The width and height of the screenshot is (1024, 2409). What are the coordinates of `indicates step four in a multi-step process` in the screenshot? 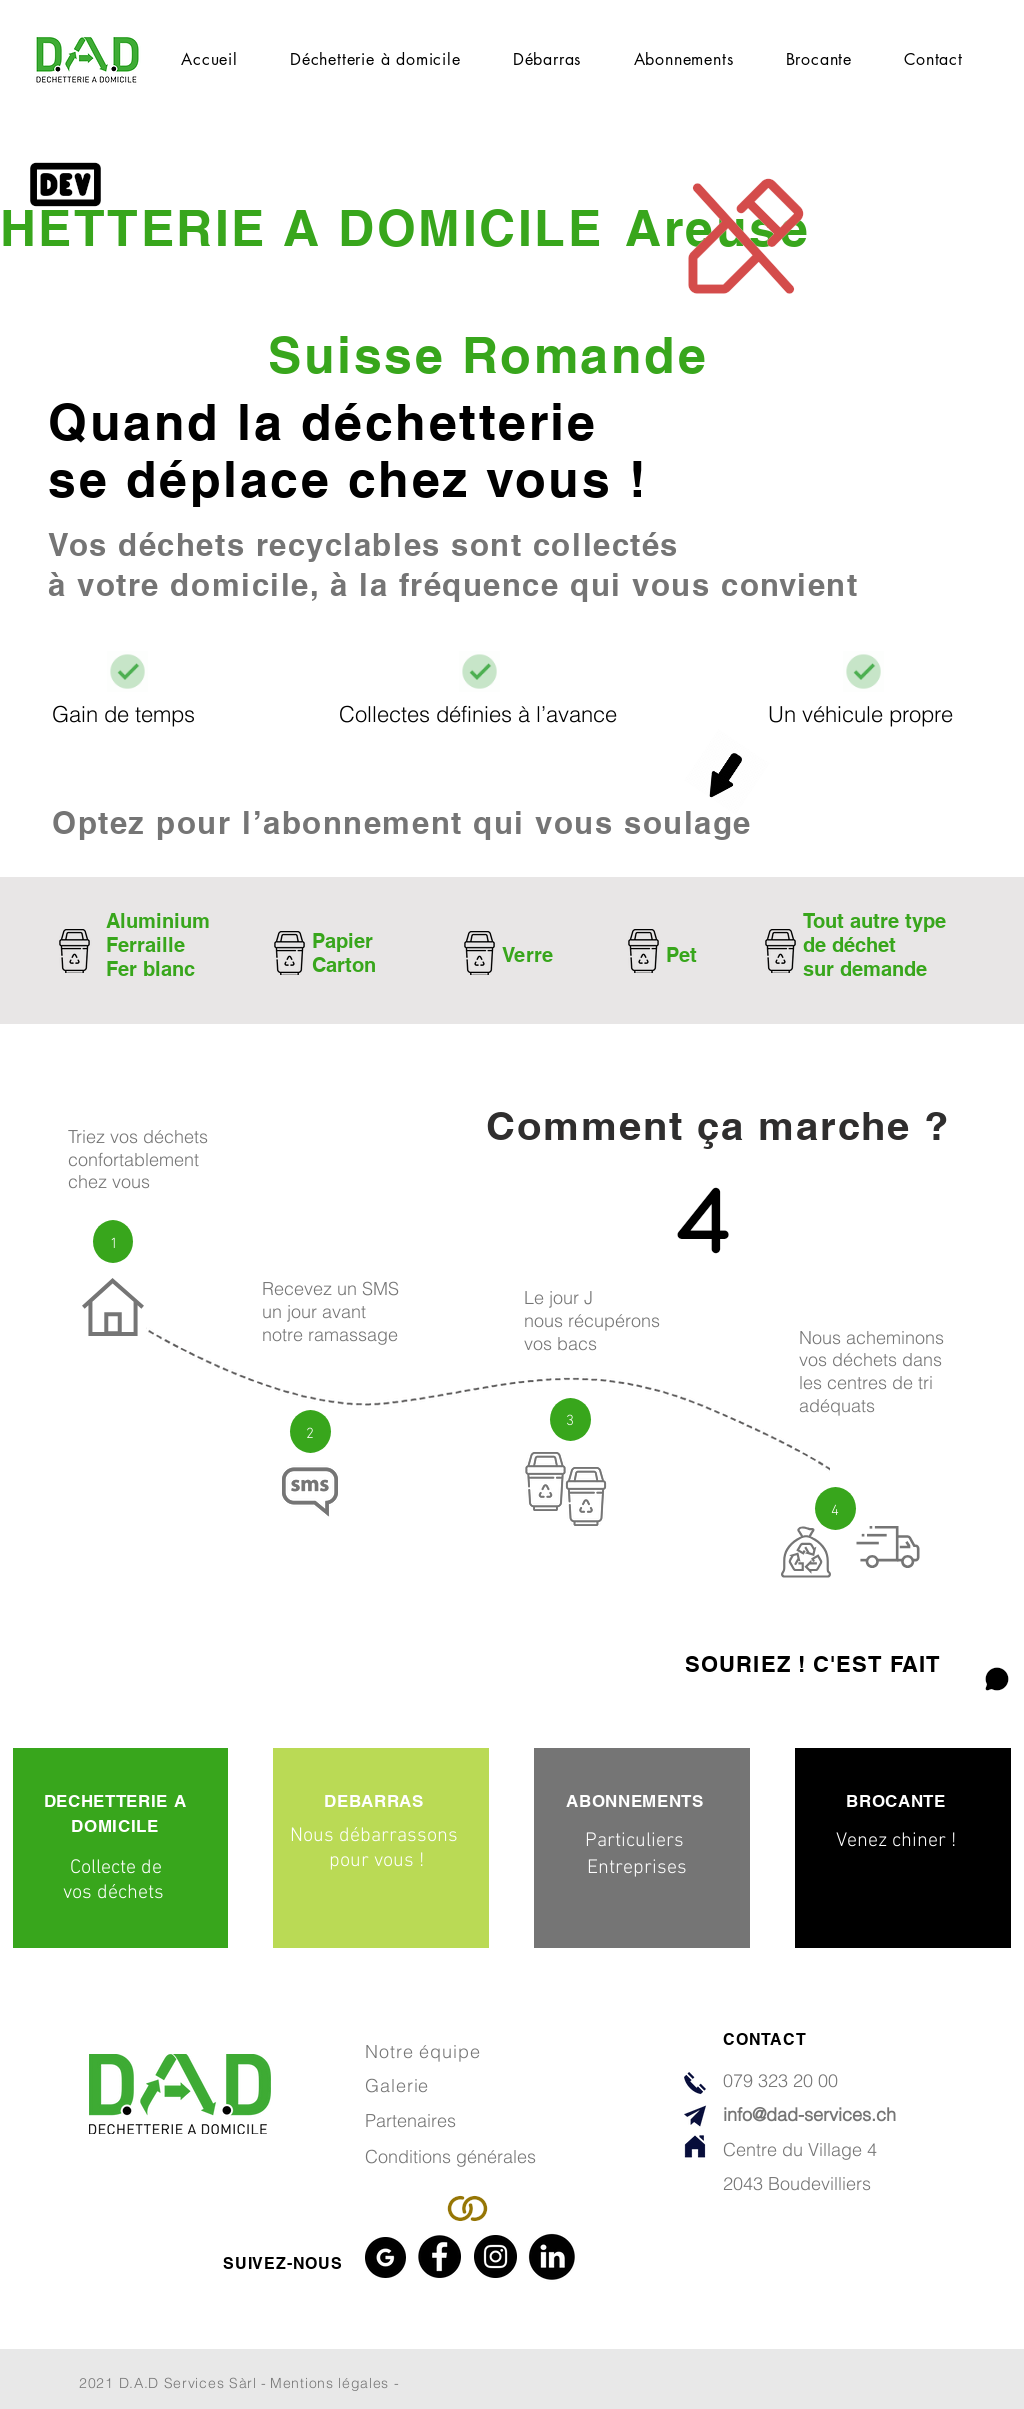 It's located at (704, 1220).